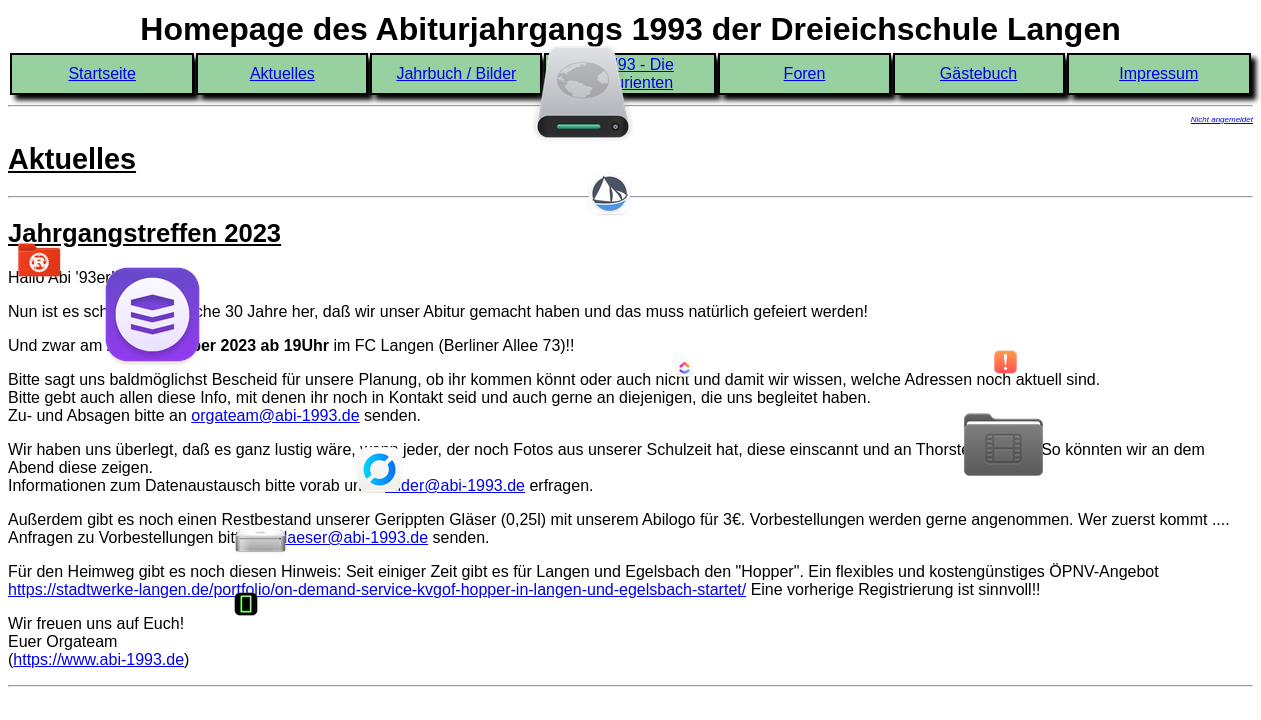 The image size is (1261, 720). Describe the element at coordinates (684, 367) in the screenshot. I see `open ClickUp app` at that location.